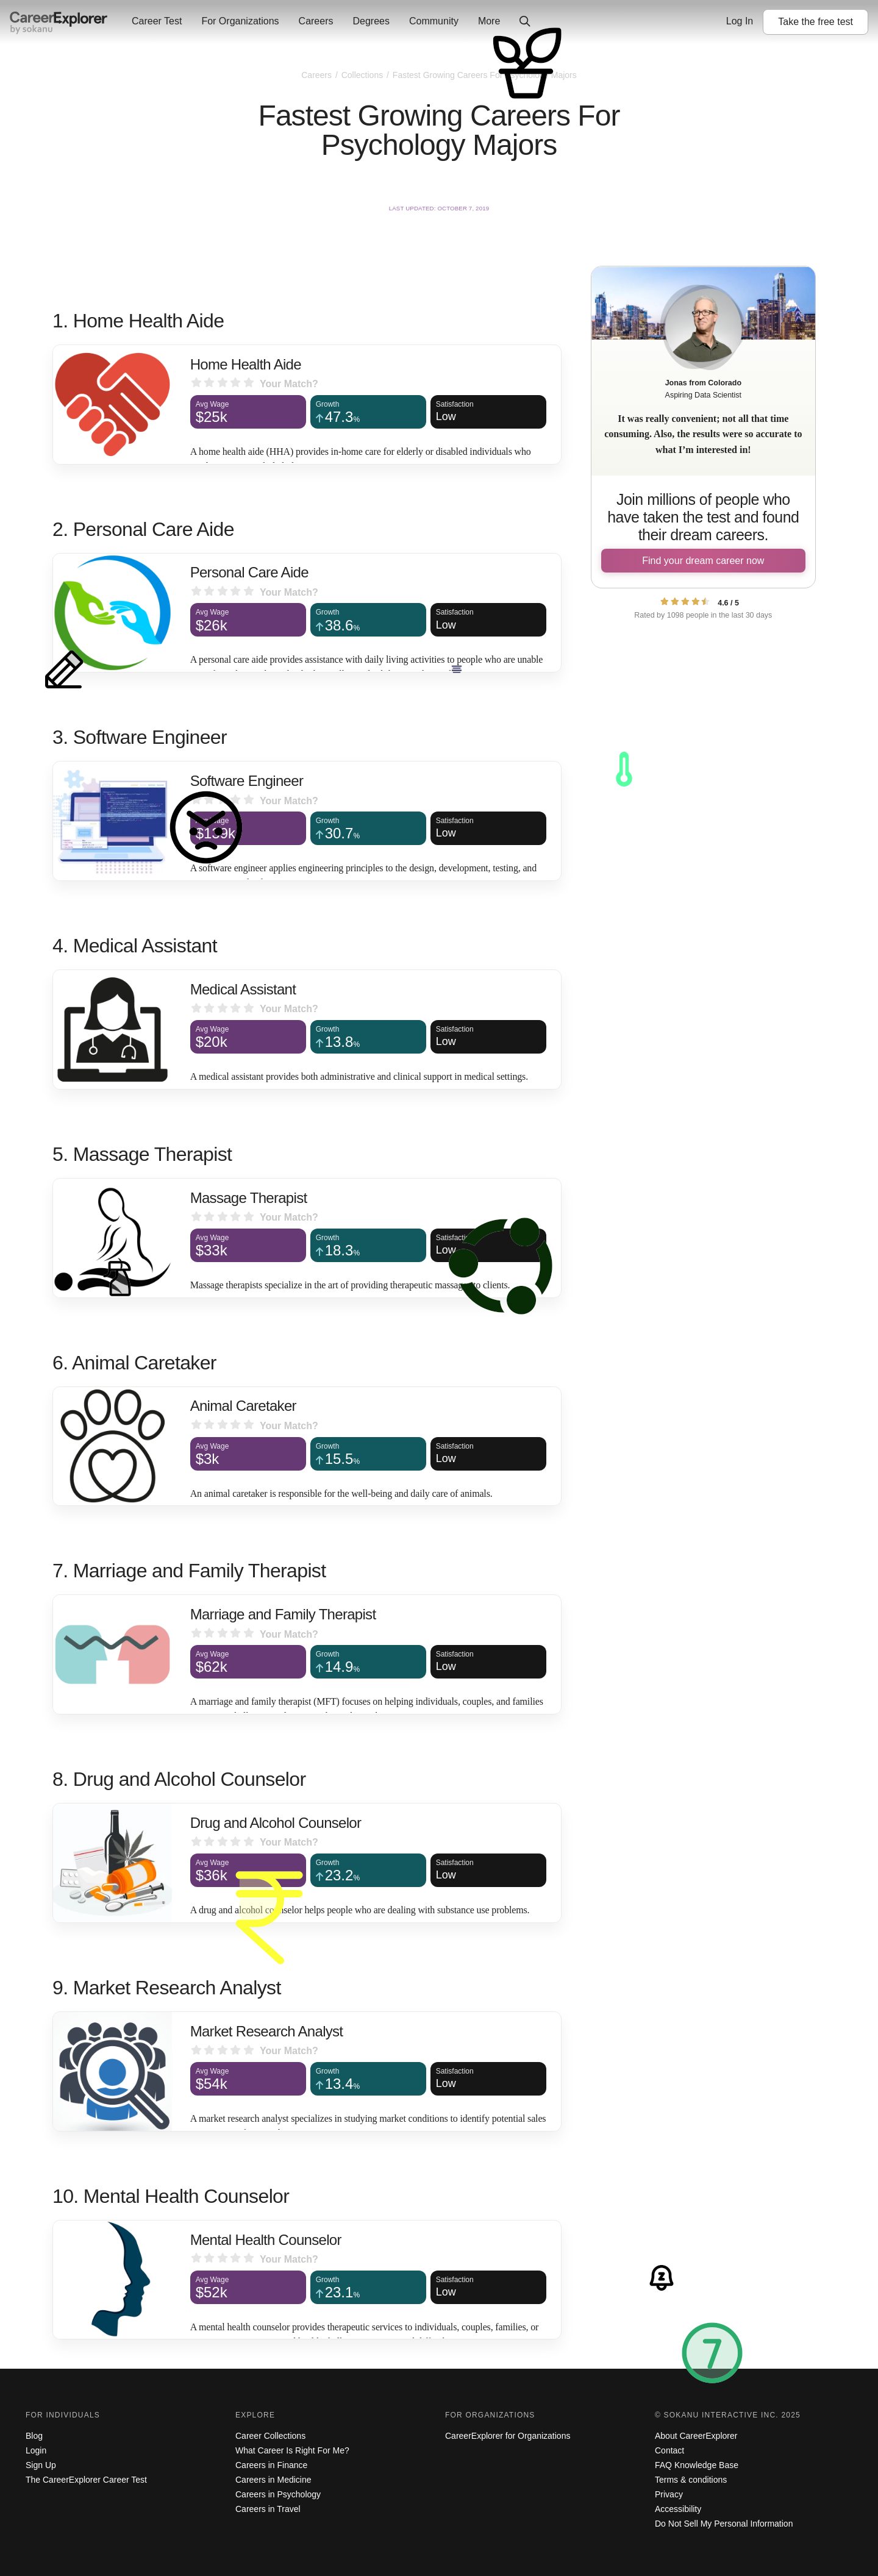 This screenshot has height=2576, width=878. What do you see at coordinates (662, 2278) in the screenshot?
I see `enable sleep mode or snooze notifications` at bounding box center [662, 2278].